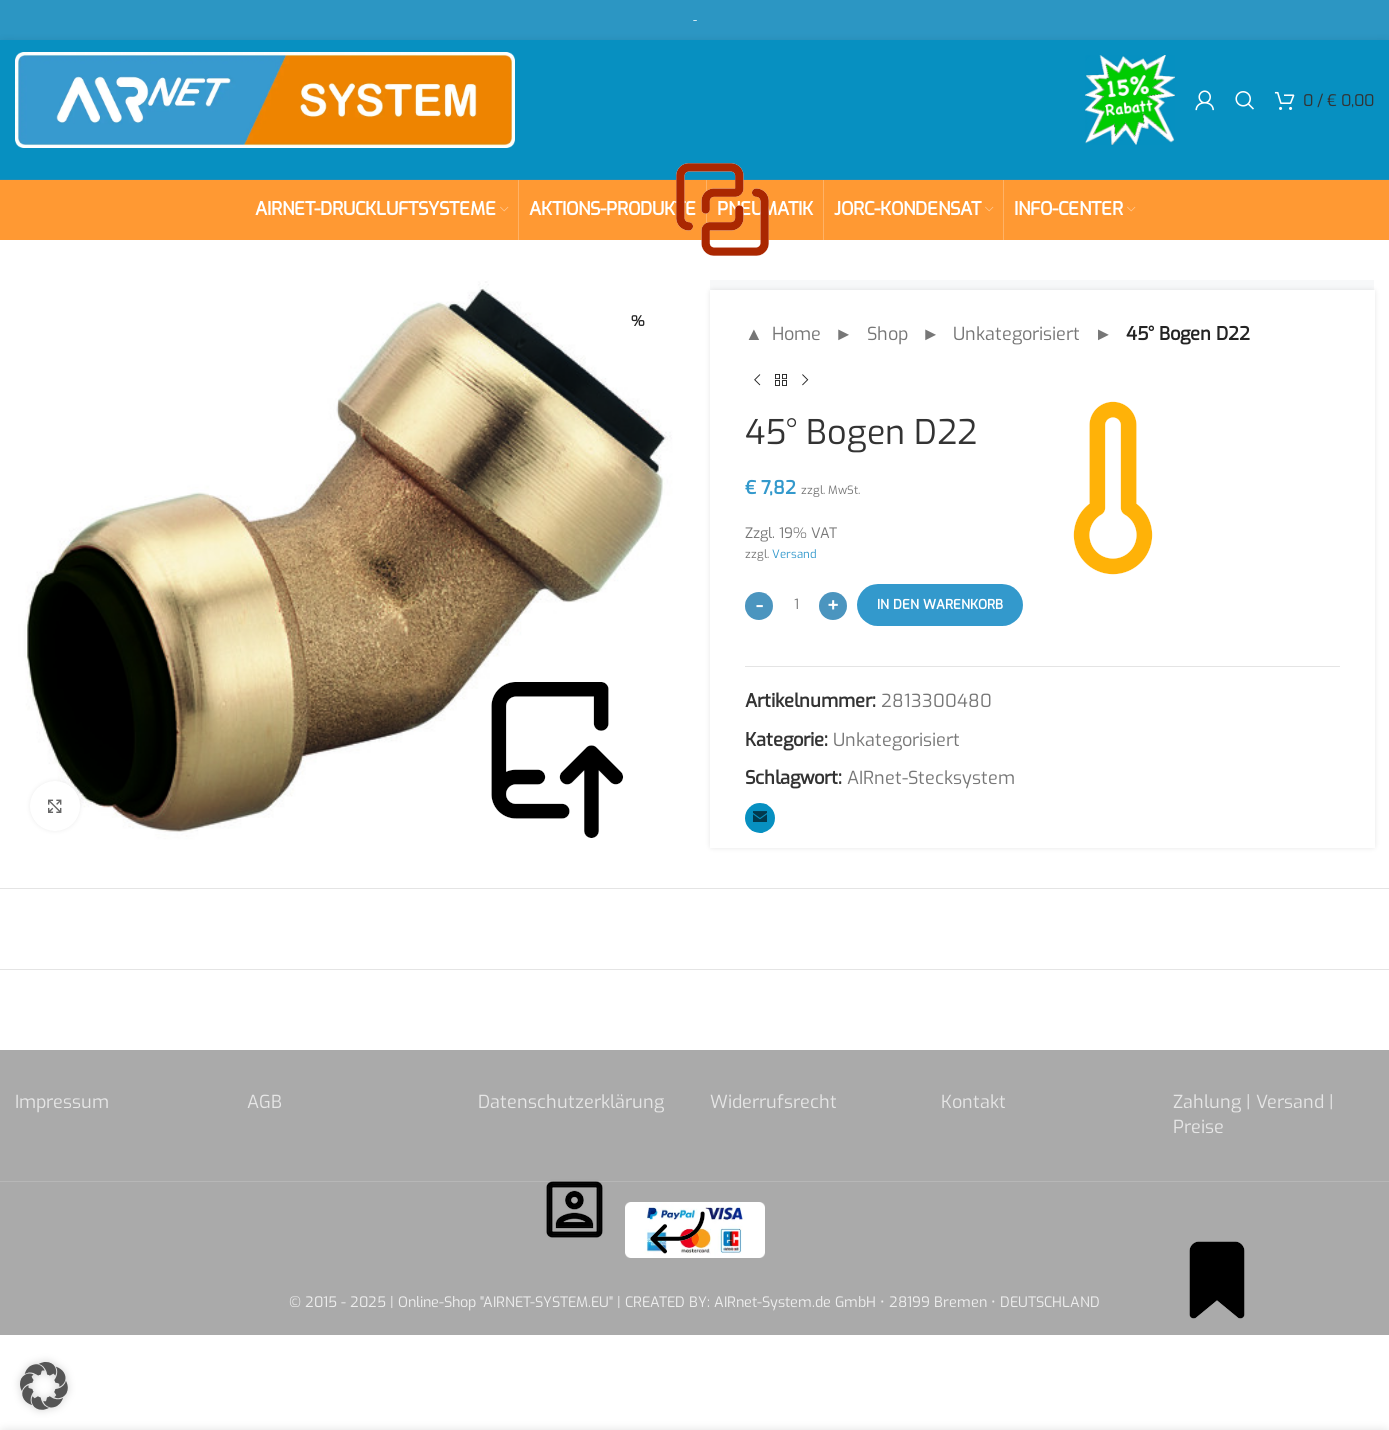 The image size is (1389, 1430). What do you see at coordinates (722, 209) in the screenshot?
I see `exclude overlapping areas in a selection` at bounding box center [722, 209].